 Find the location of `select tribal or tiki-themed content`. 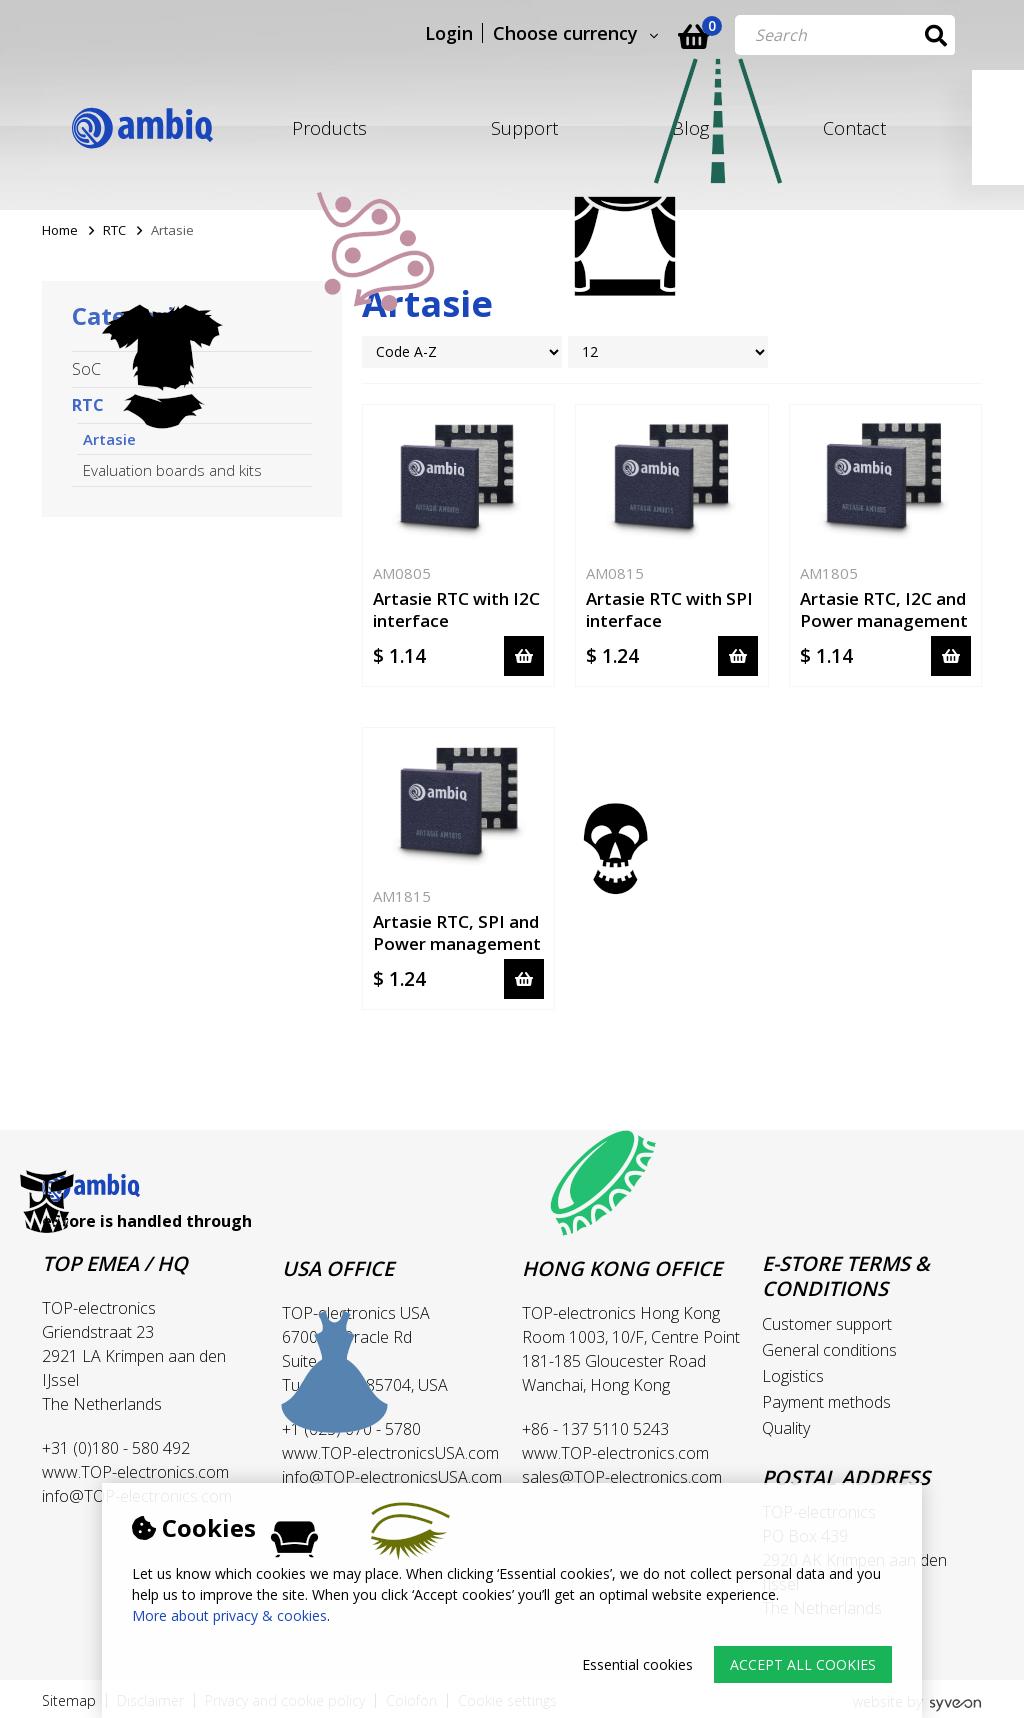

select tribal or tiki-themed content is located at coordinates (46, 1201).